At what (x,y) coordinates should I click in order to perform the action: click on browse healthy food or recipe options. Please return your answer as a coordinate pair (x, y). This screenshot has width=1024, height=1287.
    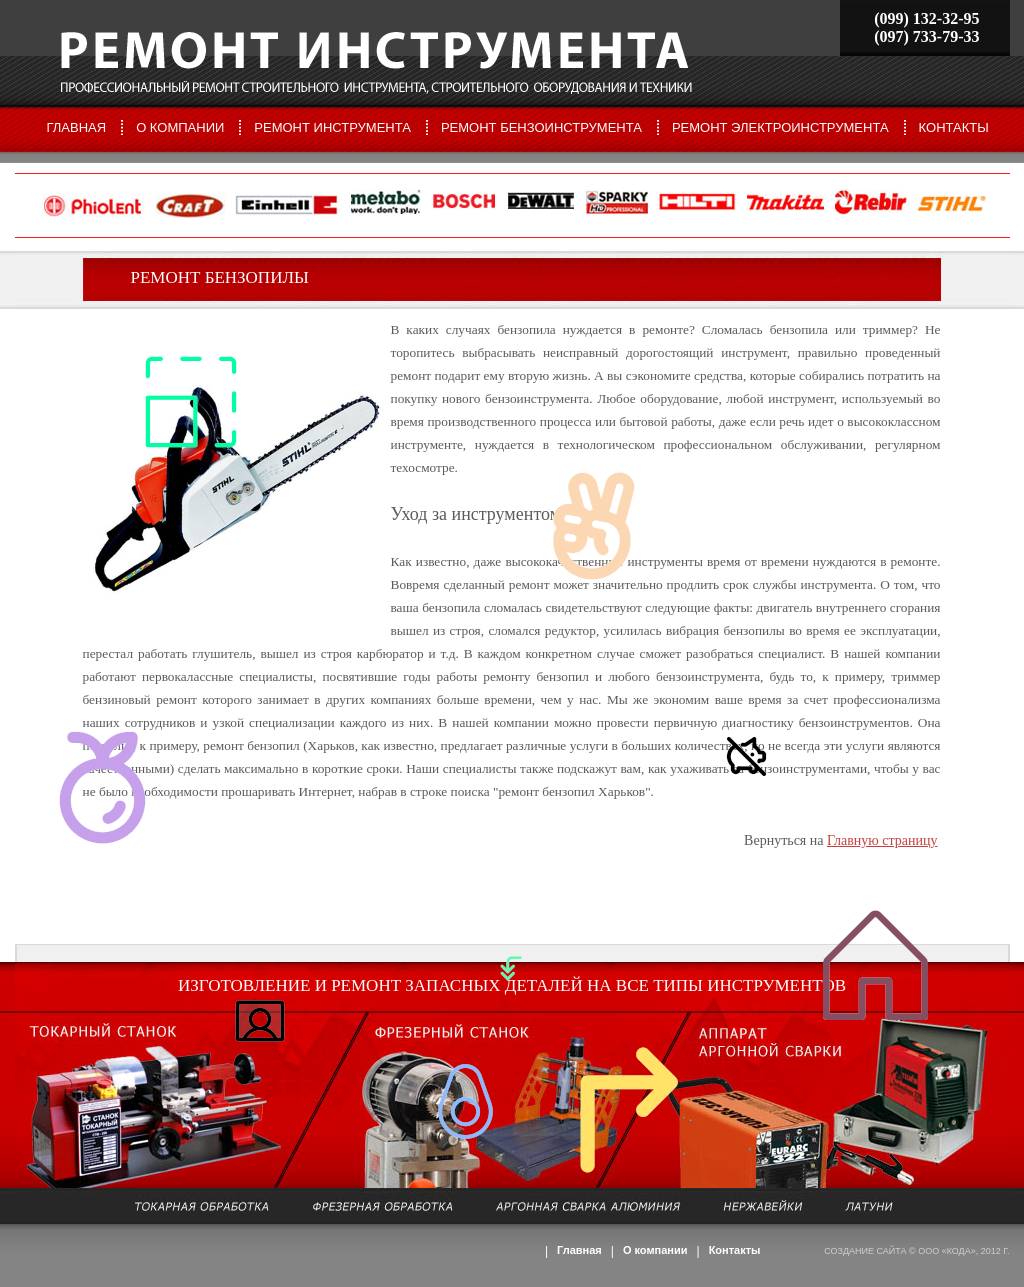
    Looking at the image, I should click on (465, 1101).